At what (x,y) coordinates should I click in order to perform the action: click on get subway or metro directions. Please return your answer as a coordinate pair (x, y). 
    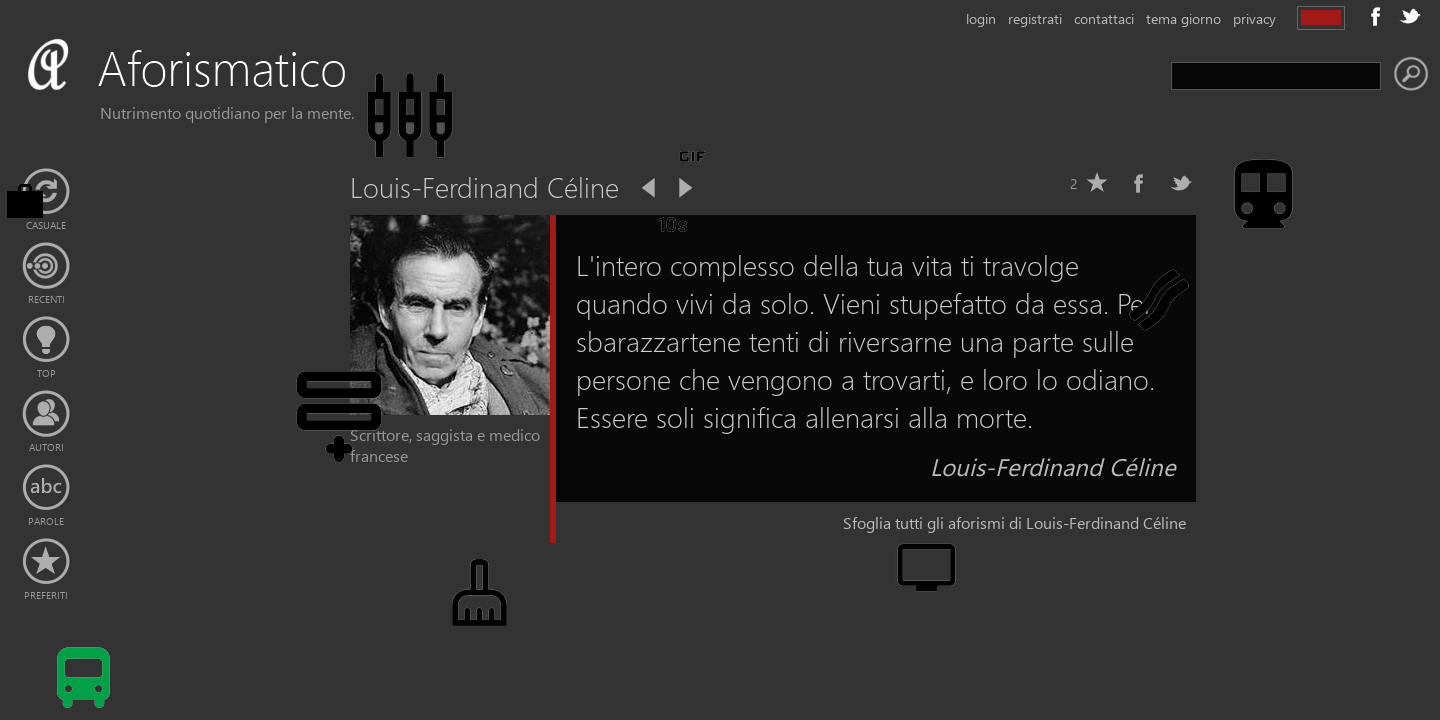
    Looking at the image, I should click on (1263, 195).